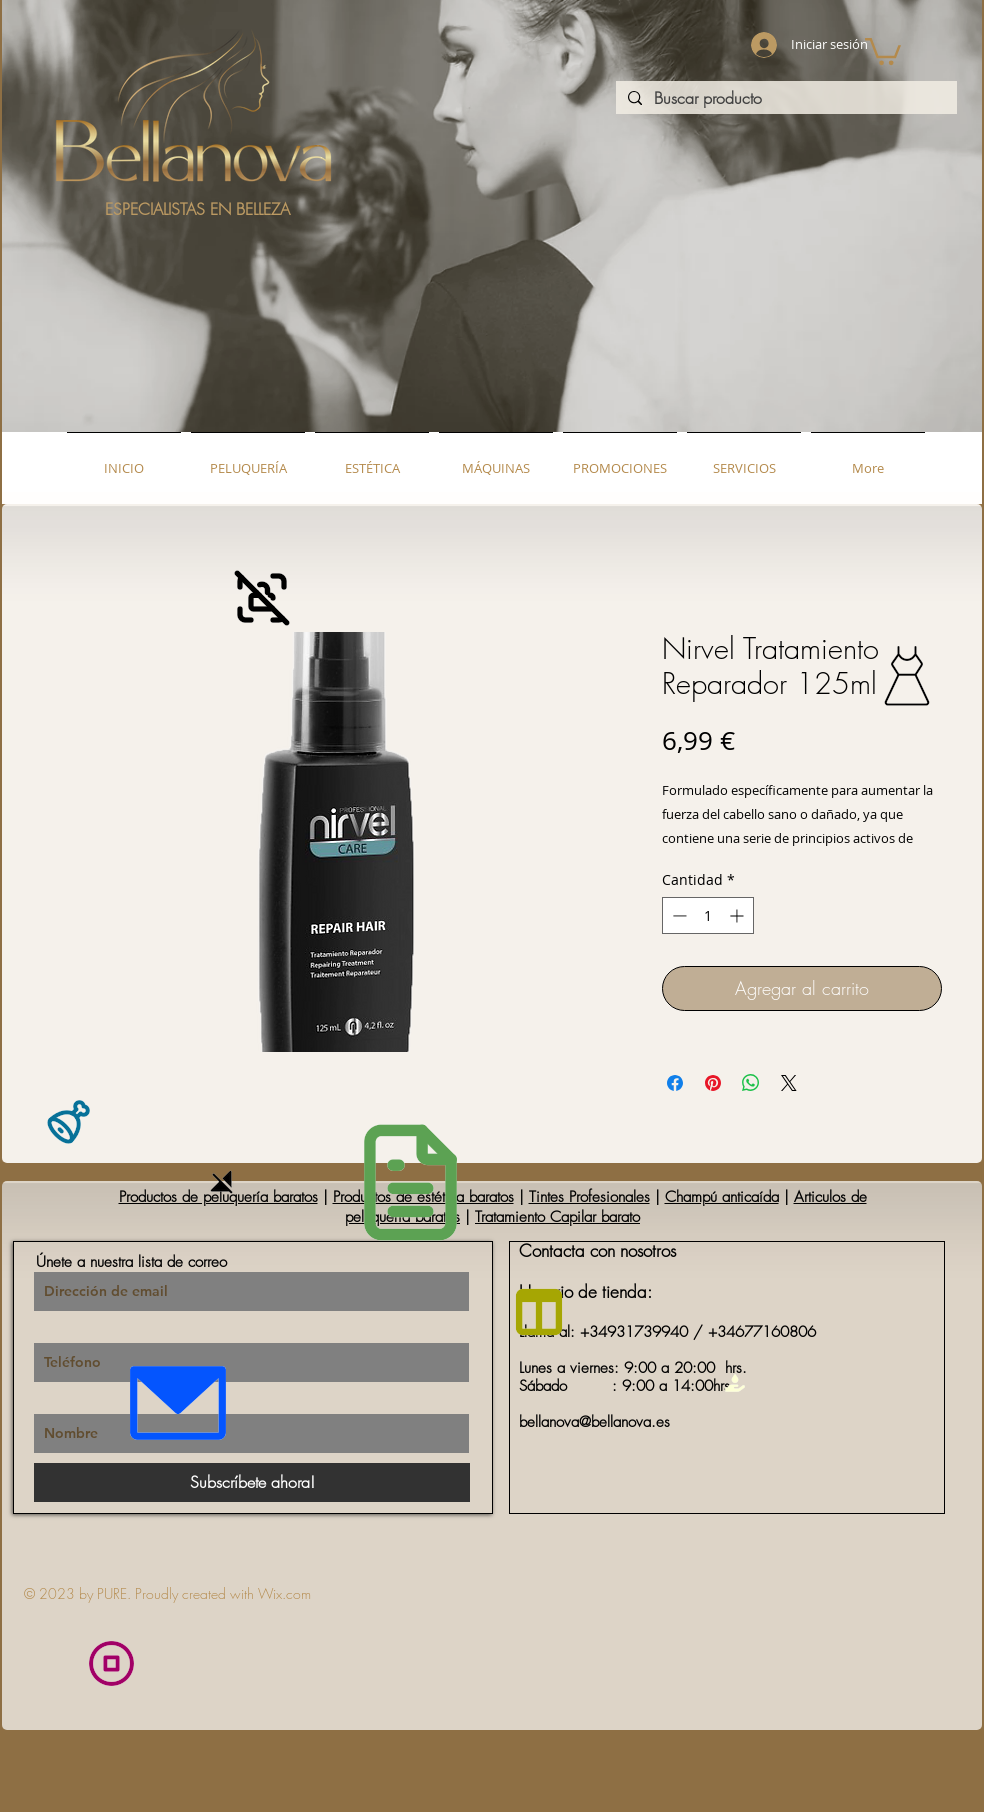 The image size is (984, 1812). What do you see at coordinates (262, 598) in the screenshot?
I see `access control disabled` at bounding box center [262, 598].